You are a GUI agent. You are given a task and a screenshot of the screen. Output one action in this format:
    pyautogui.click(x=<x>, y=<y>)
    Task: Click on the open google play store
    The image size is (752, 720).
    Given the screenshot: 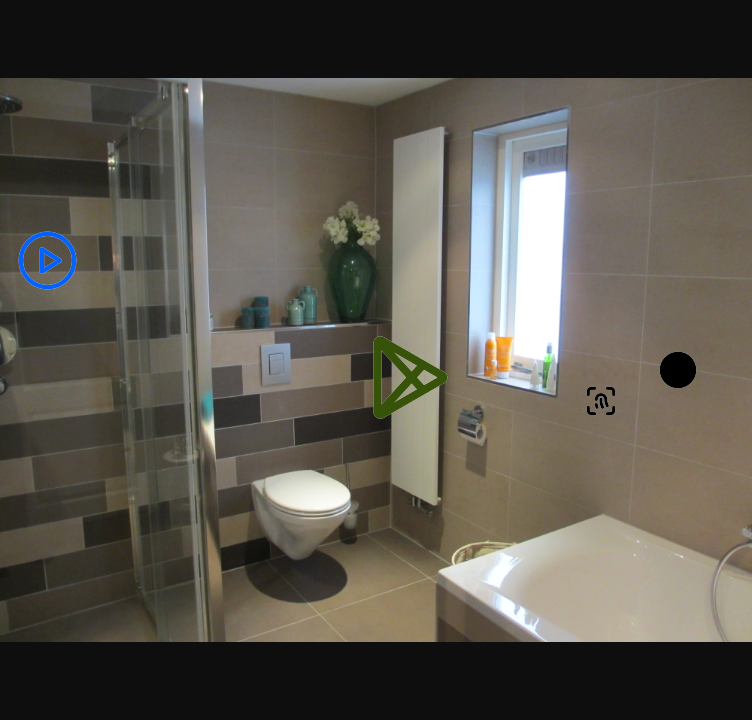 What is the action you would take?
    pyautogui.click(x=410, y=377)
    